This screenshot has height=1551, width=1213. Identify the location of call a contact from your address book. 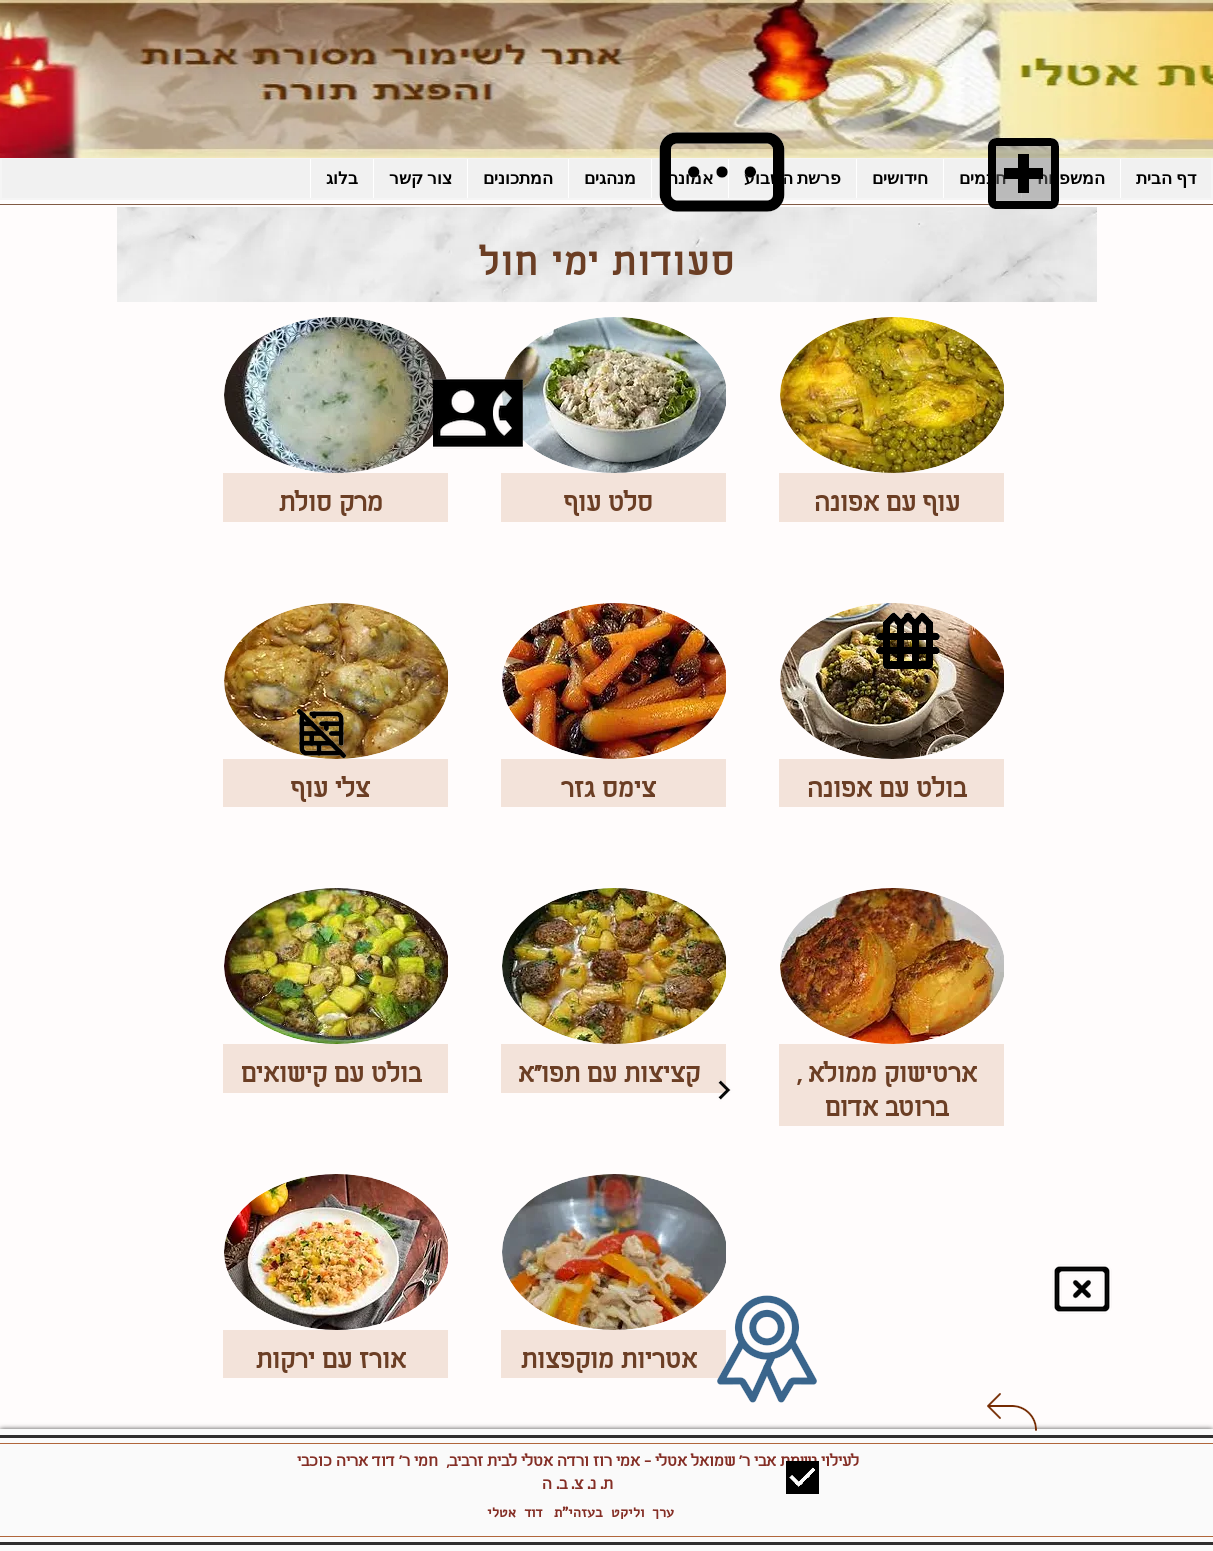
(478, 413).